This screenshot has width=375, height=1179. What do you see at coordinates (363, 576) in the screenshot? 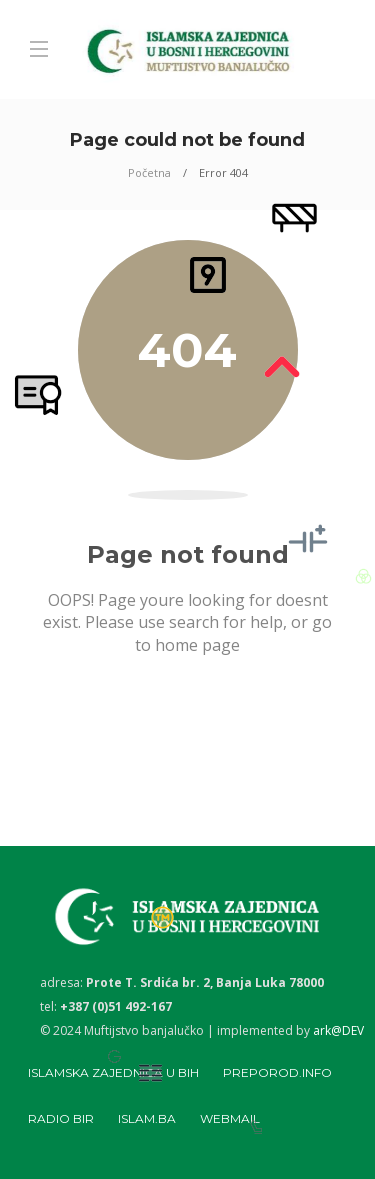
I see `indicates overlapping or shared data between three sets` at bounding box center [363, 576].